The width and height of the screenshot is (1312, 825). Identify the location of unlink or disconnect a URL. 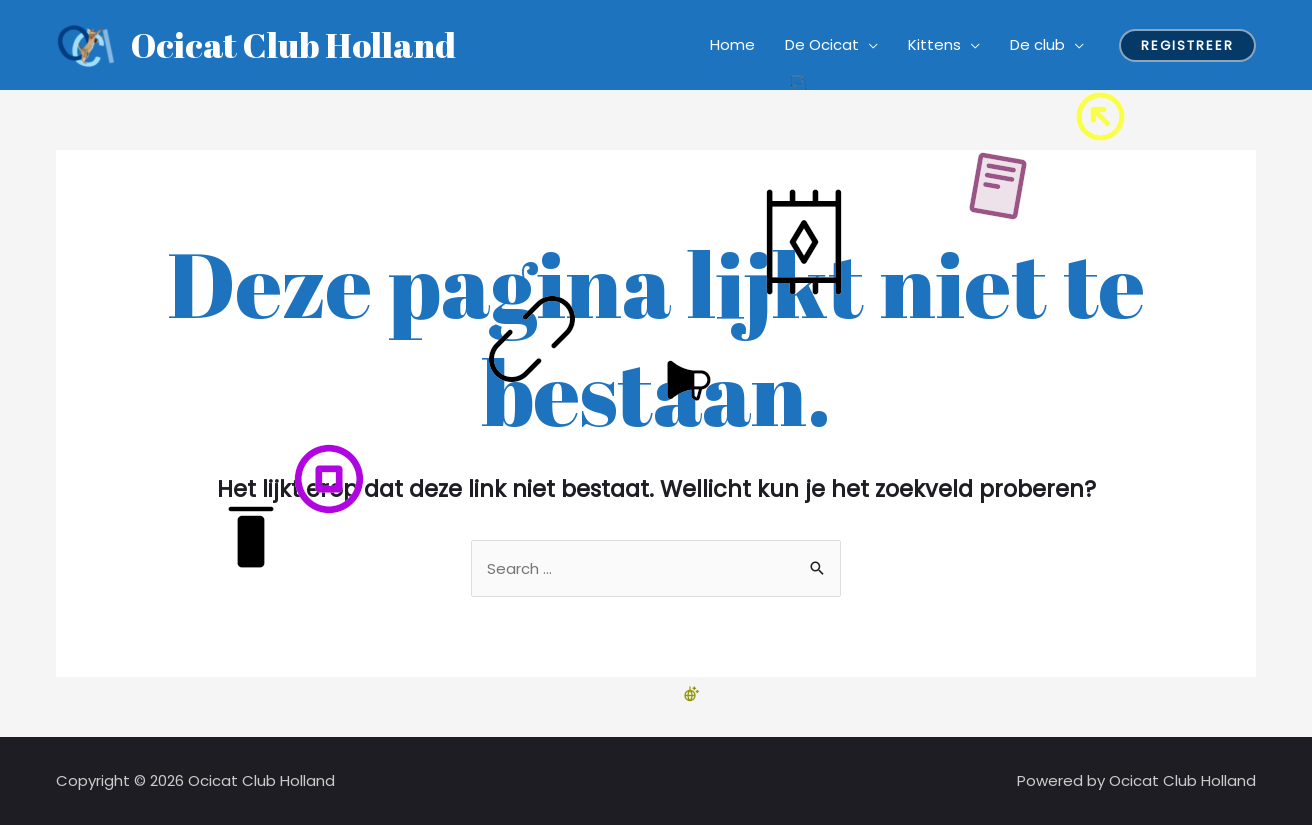
(532, 339).